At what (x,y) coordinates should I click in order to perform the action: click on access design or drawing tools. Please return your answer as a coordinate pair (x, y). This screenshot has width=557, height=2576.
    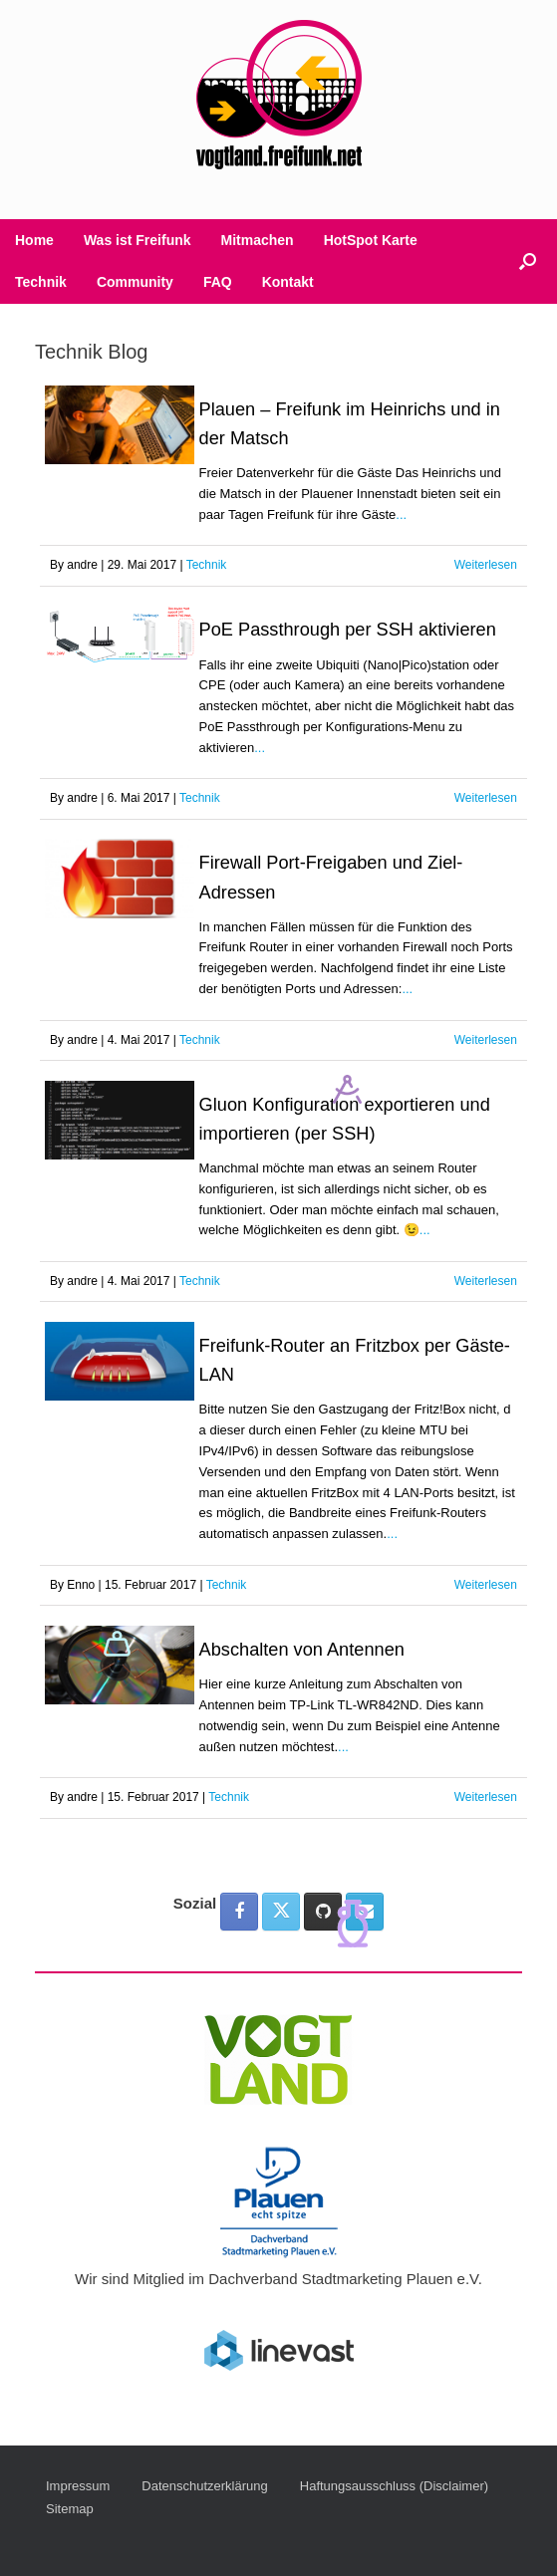
    Looking at the image, I should click on (347, 1089).